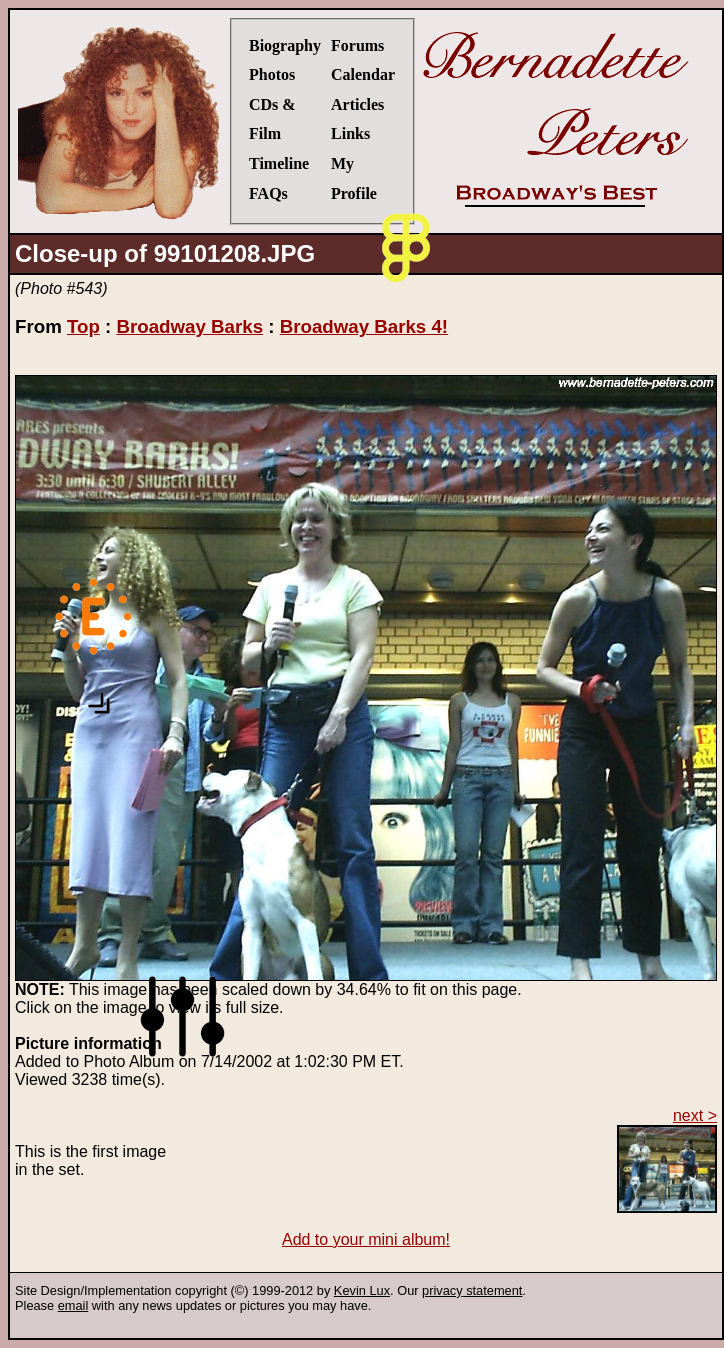 This screenshot has height=1348, width=724. I want to click on open figma design file, so click(406, 248).